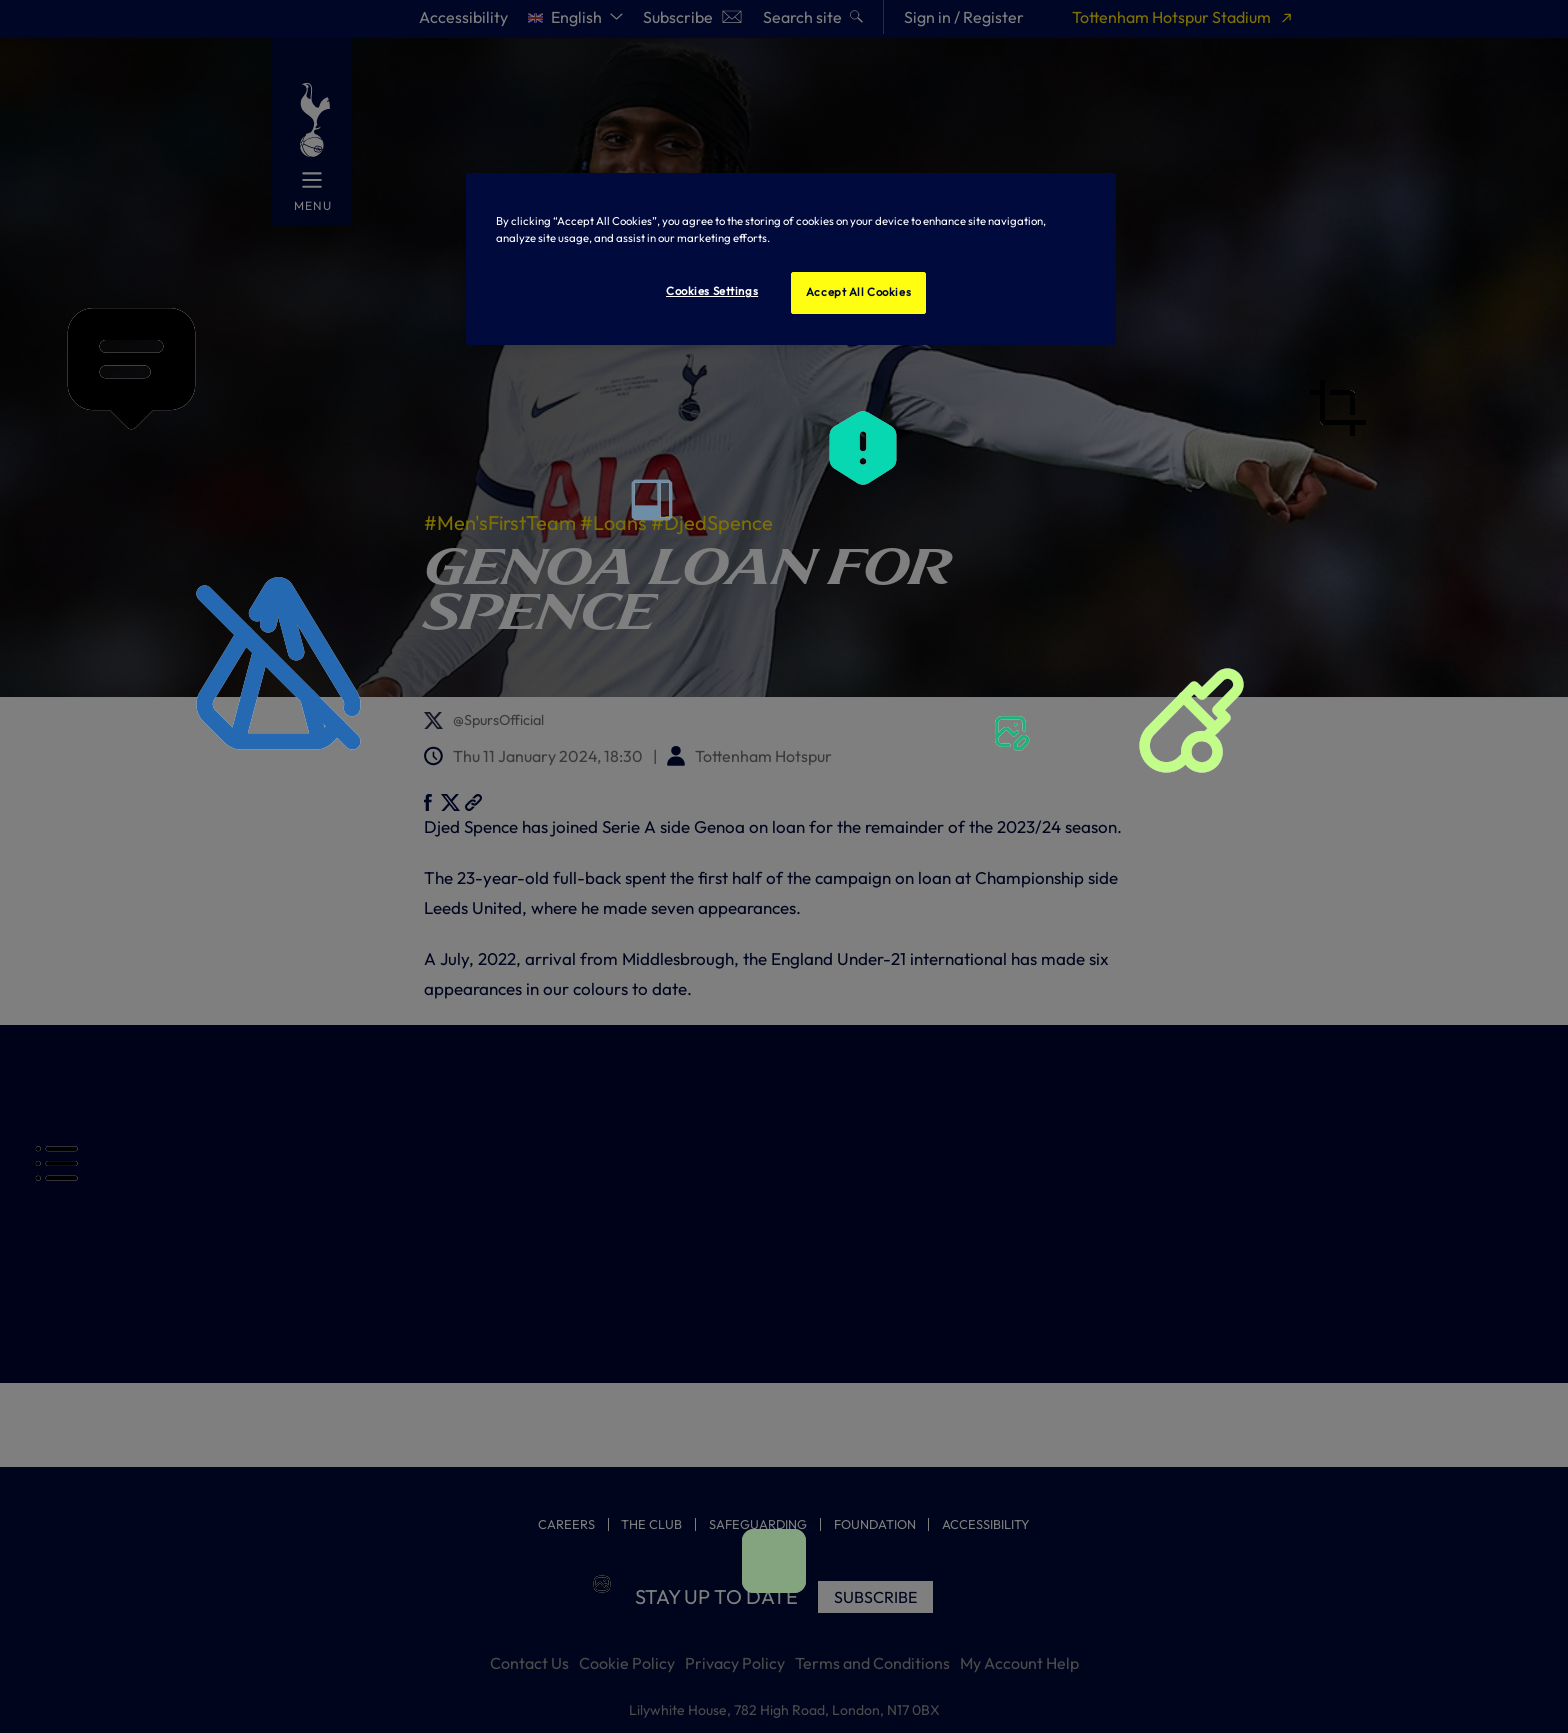 The height and width of the screenshot is (1733, 1568). What do you see at coordinates (1191, 720) in the screenshot?
I see `access cricket sports content or scores` at bounding box center [1191, 720].